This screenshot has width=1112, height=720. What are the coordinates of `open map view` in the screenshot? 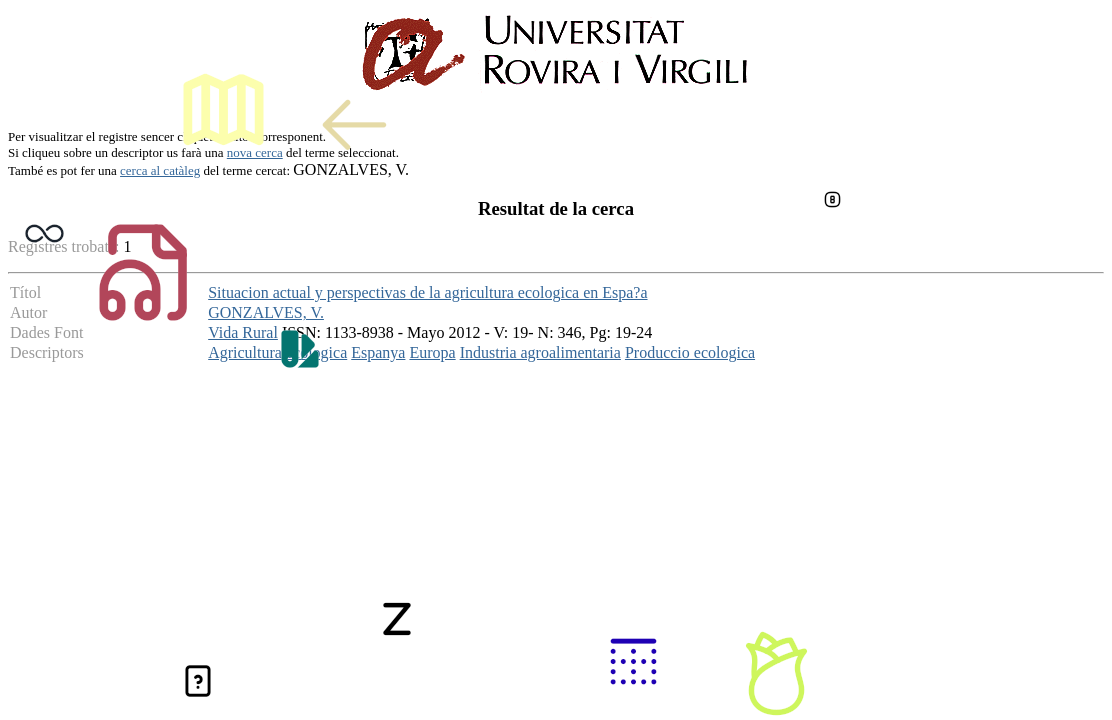 It's located at (223, 109).